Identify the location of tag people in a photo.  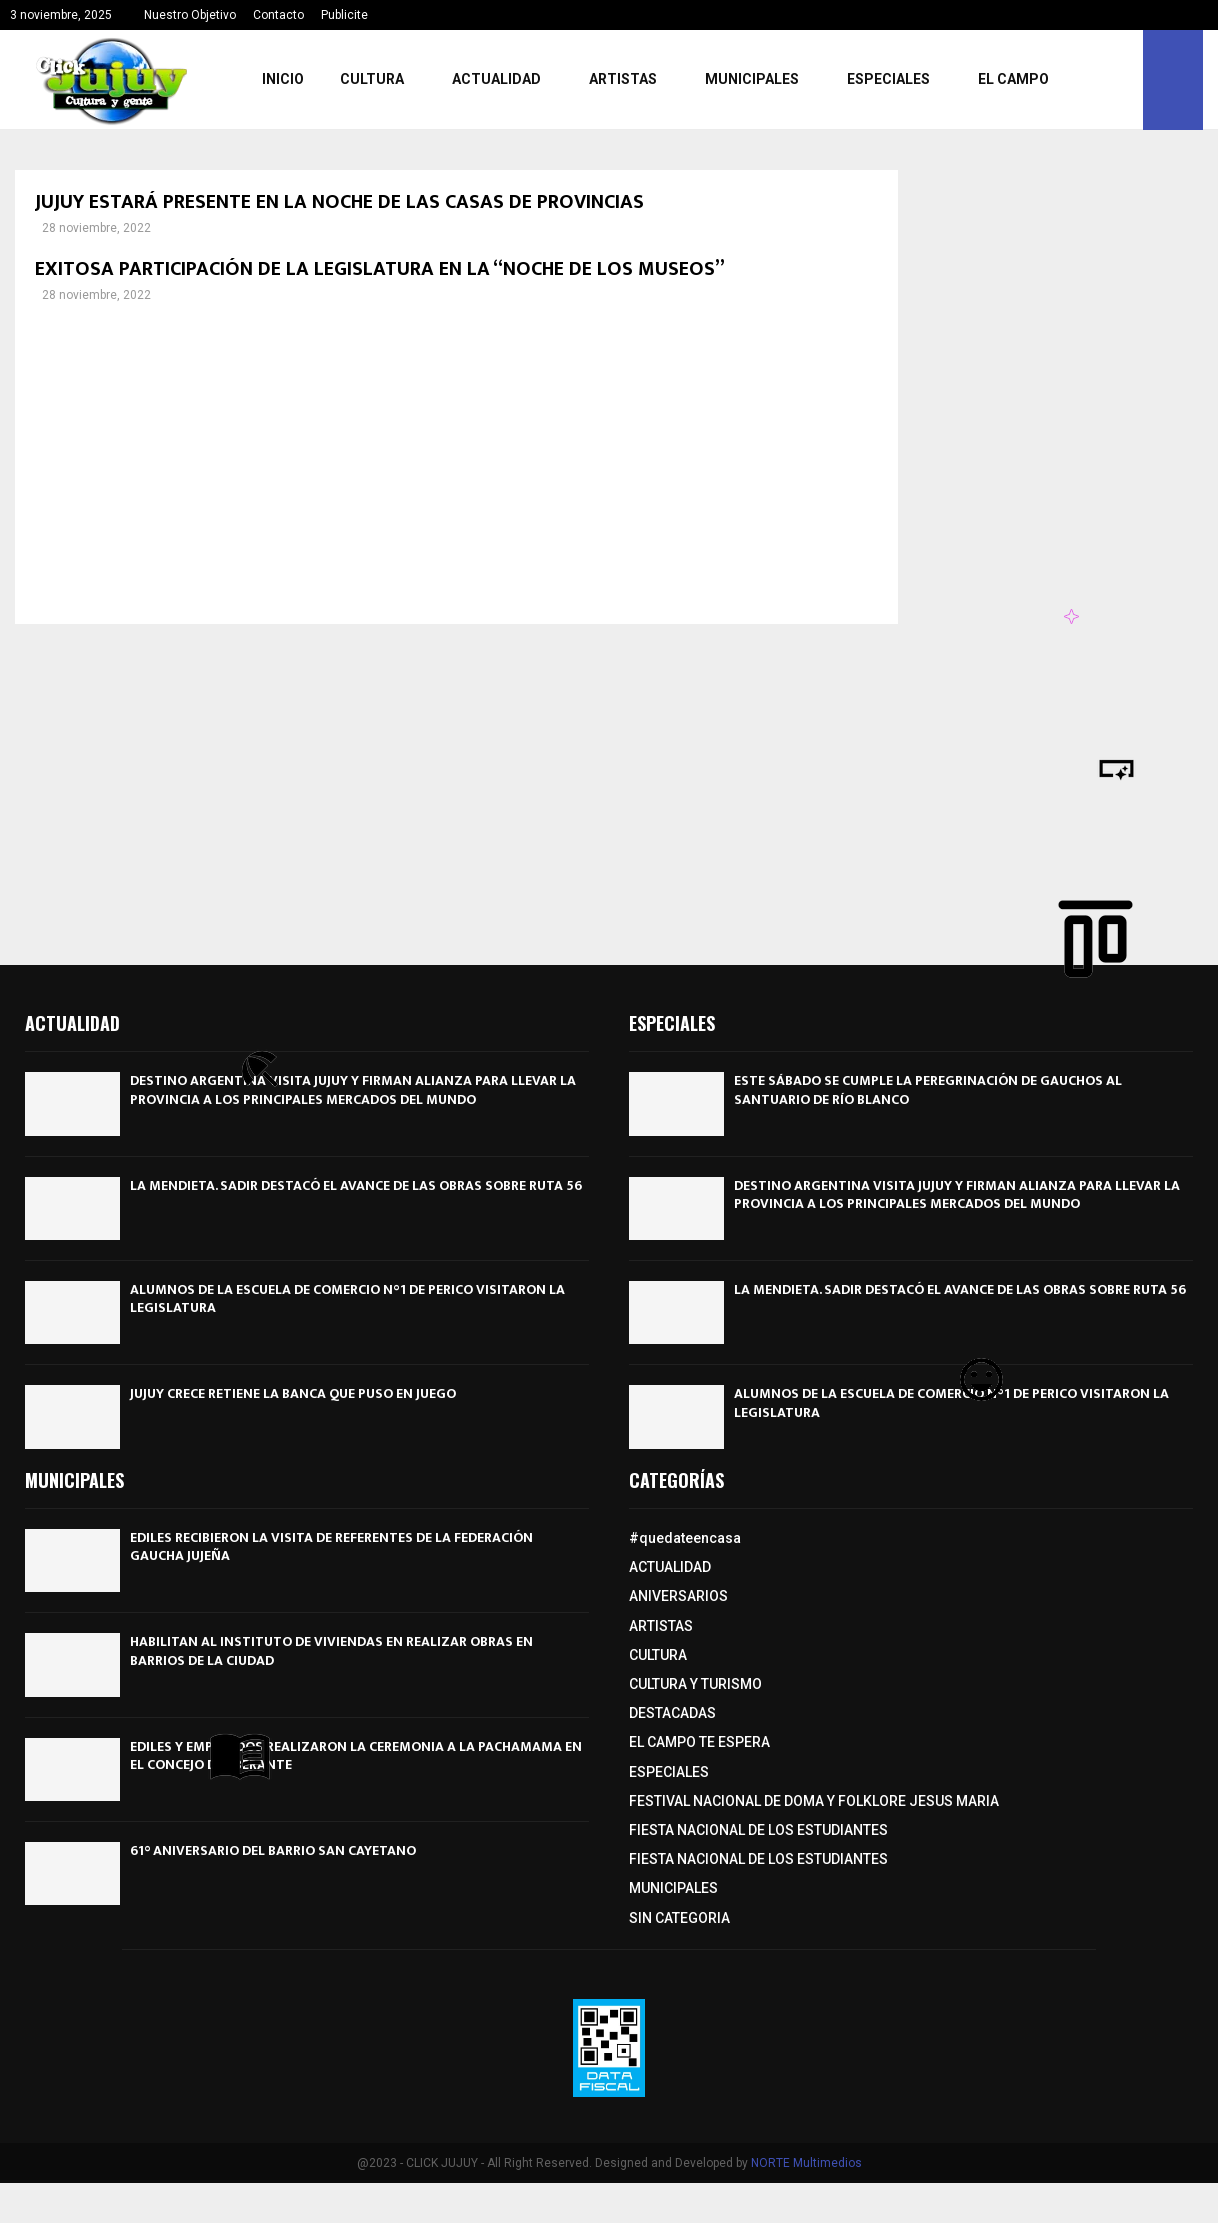
(981, 1379).